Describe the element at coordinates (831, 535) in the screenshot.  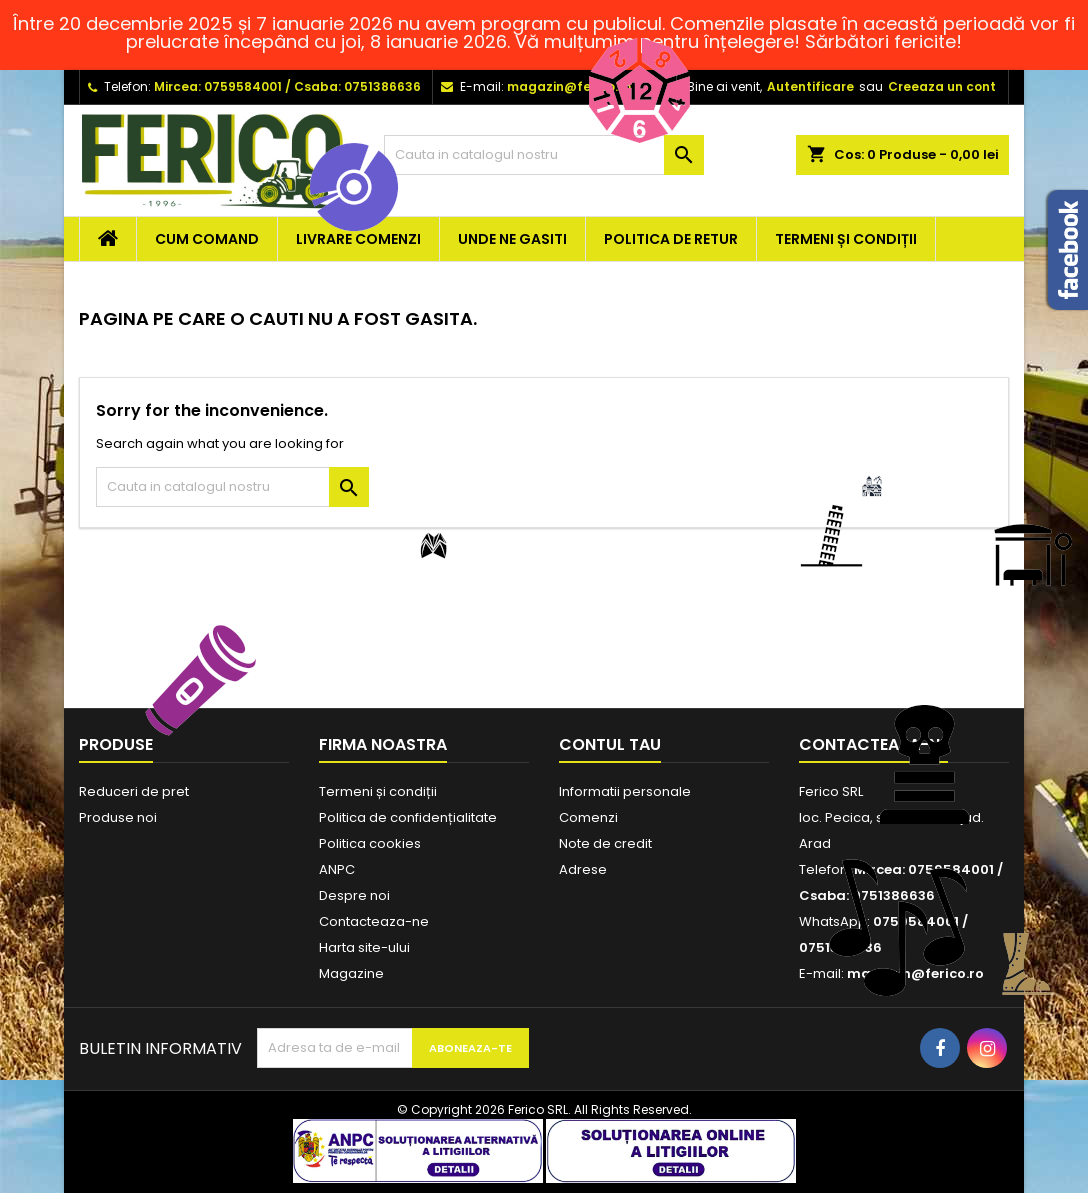
I see `view Italian landmarks or attractions` at that location.